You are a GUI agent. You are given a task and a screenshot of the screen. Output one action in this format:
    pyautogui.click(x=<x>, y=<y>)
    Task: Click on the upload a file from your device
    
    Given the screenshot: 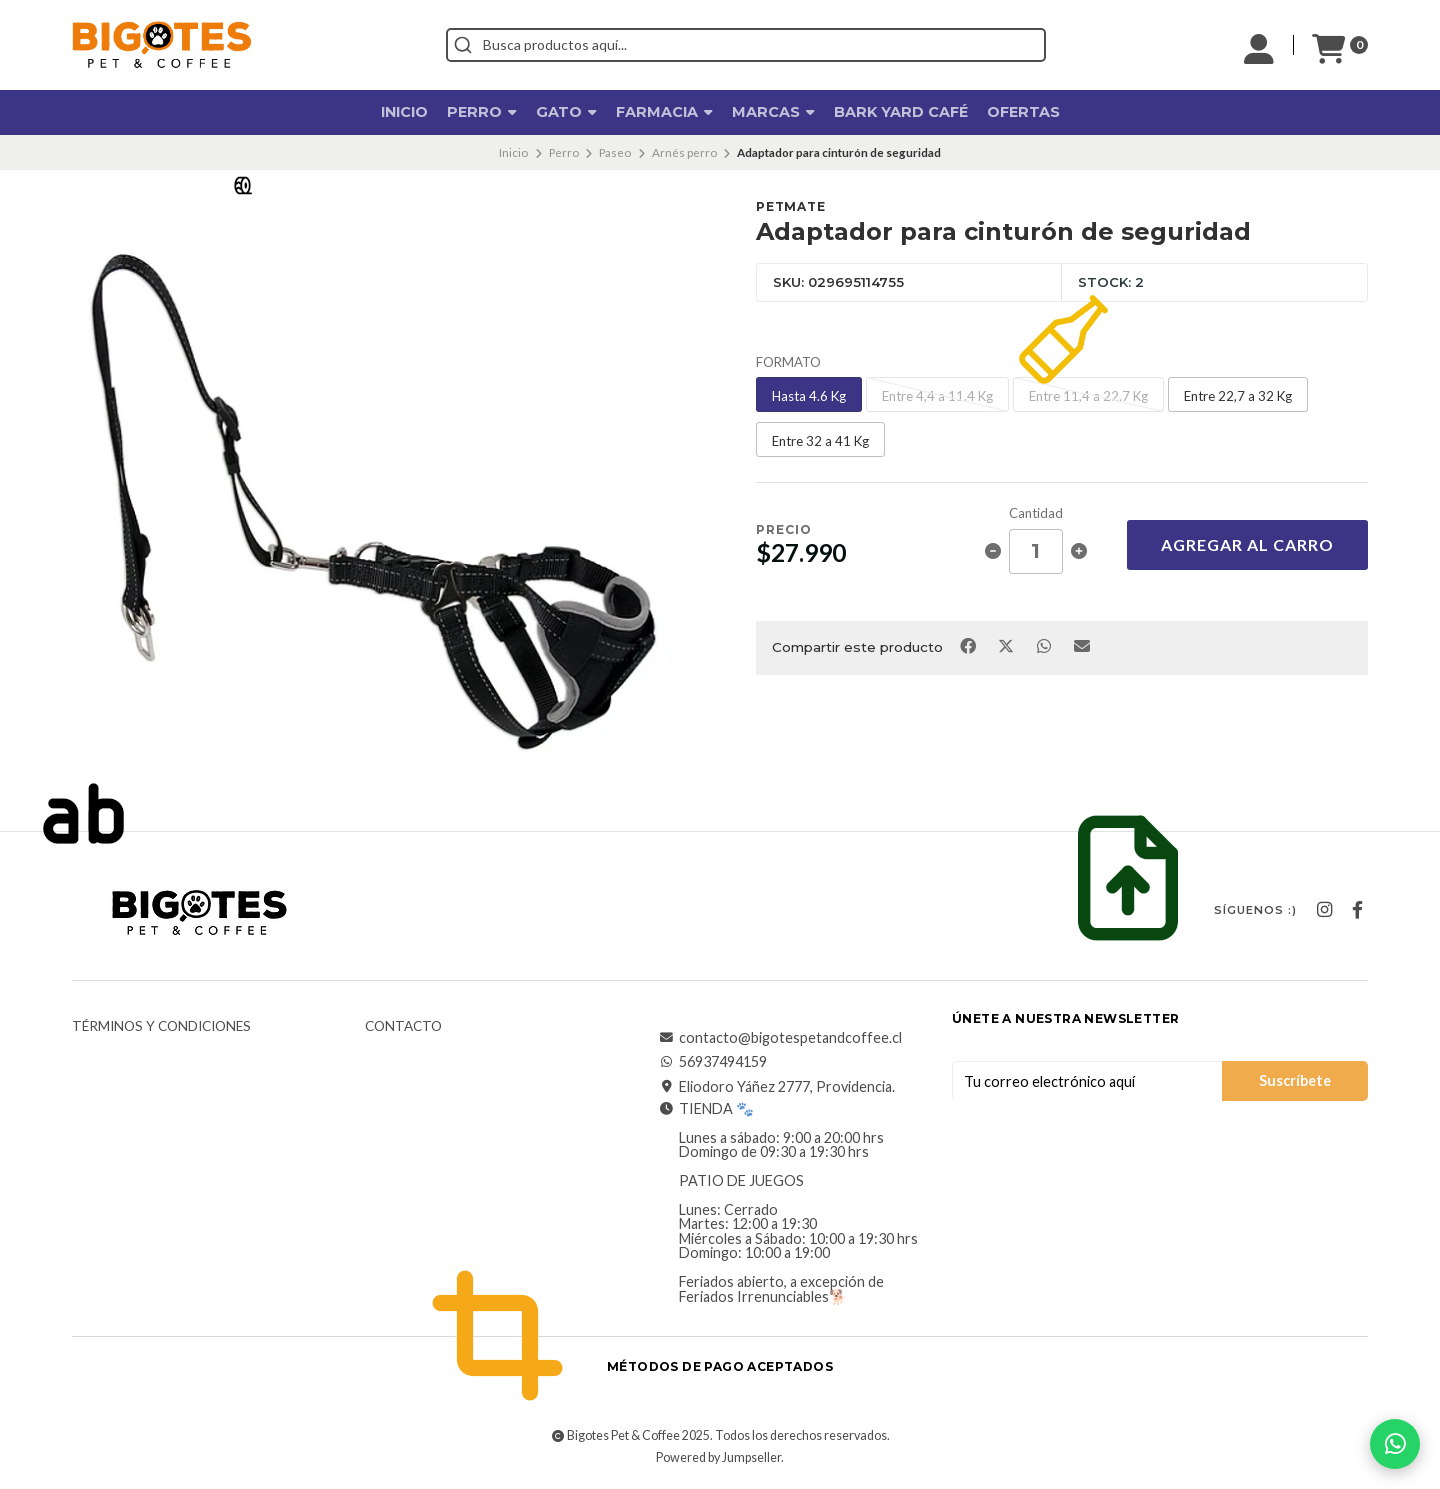 What is the action you would take?
    pyautogui.click(x=1128, y=878)
    